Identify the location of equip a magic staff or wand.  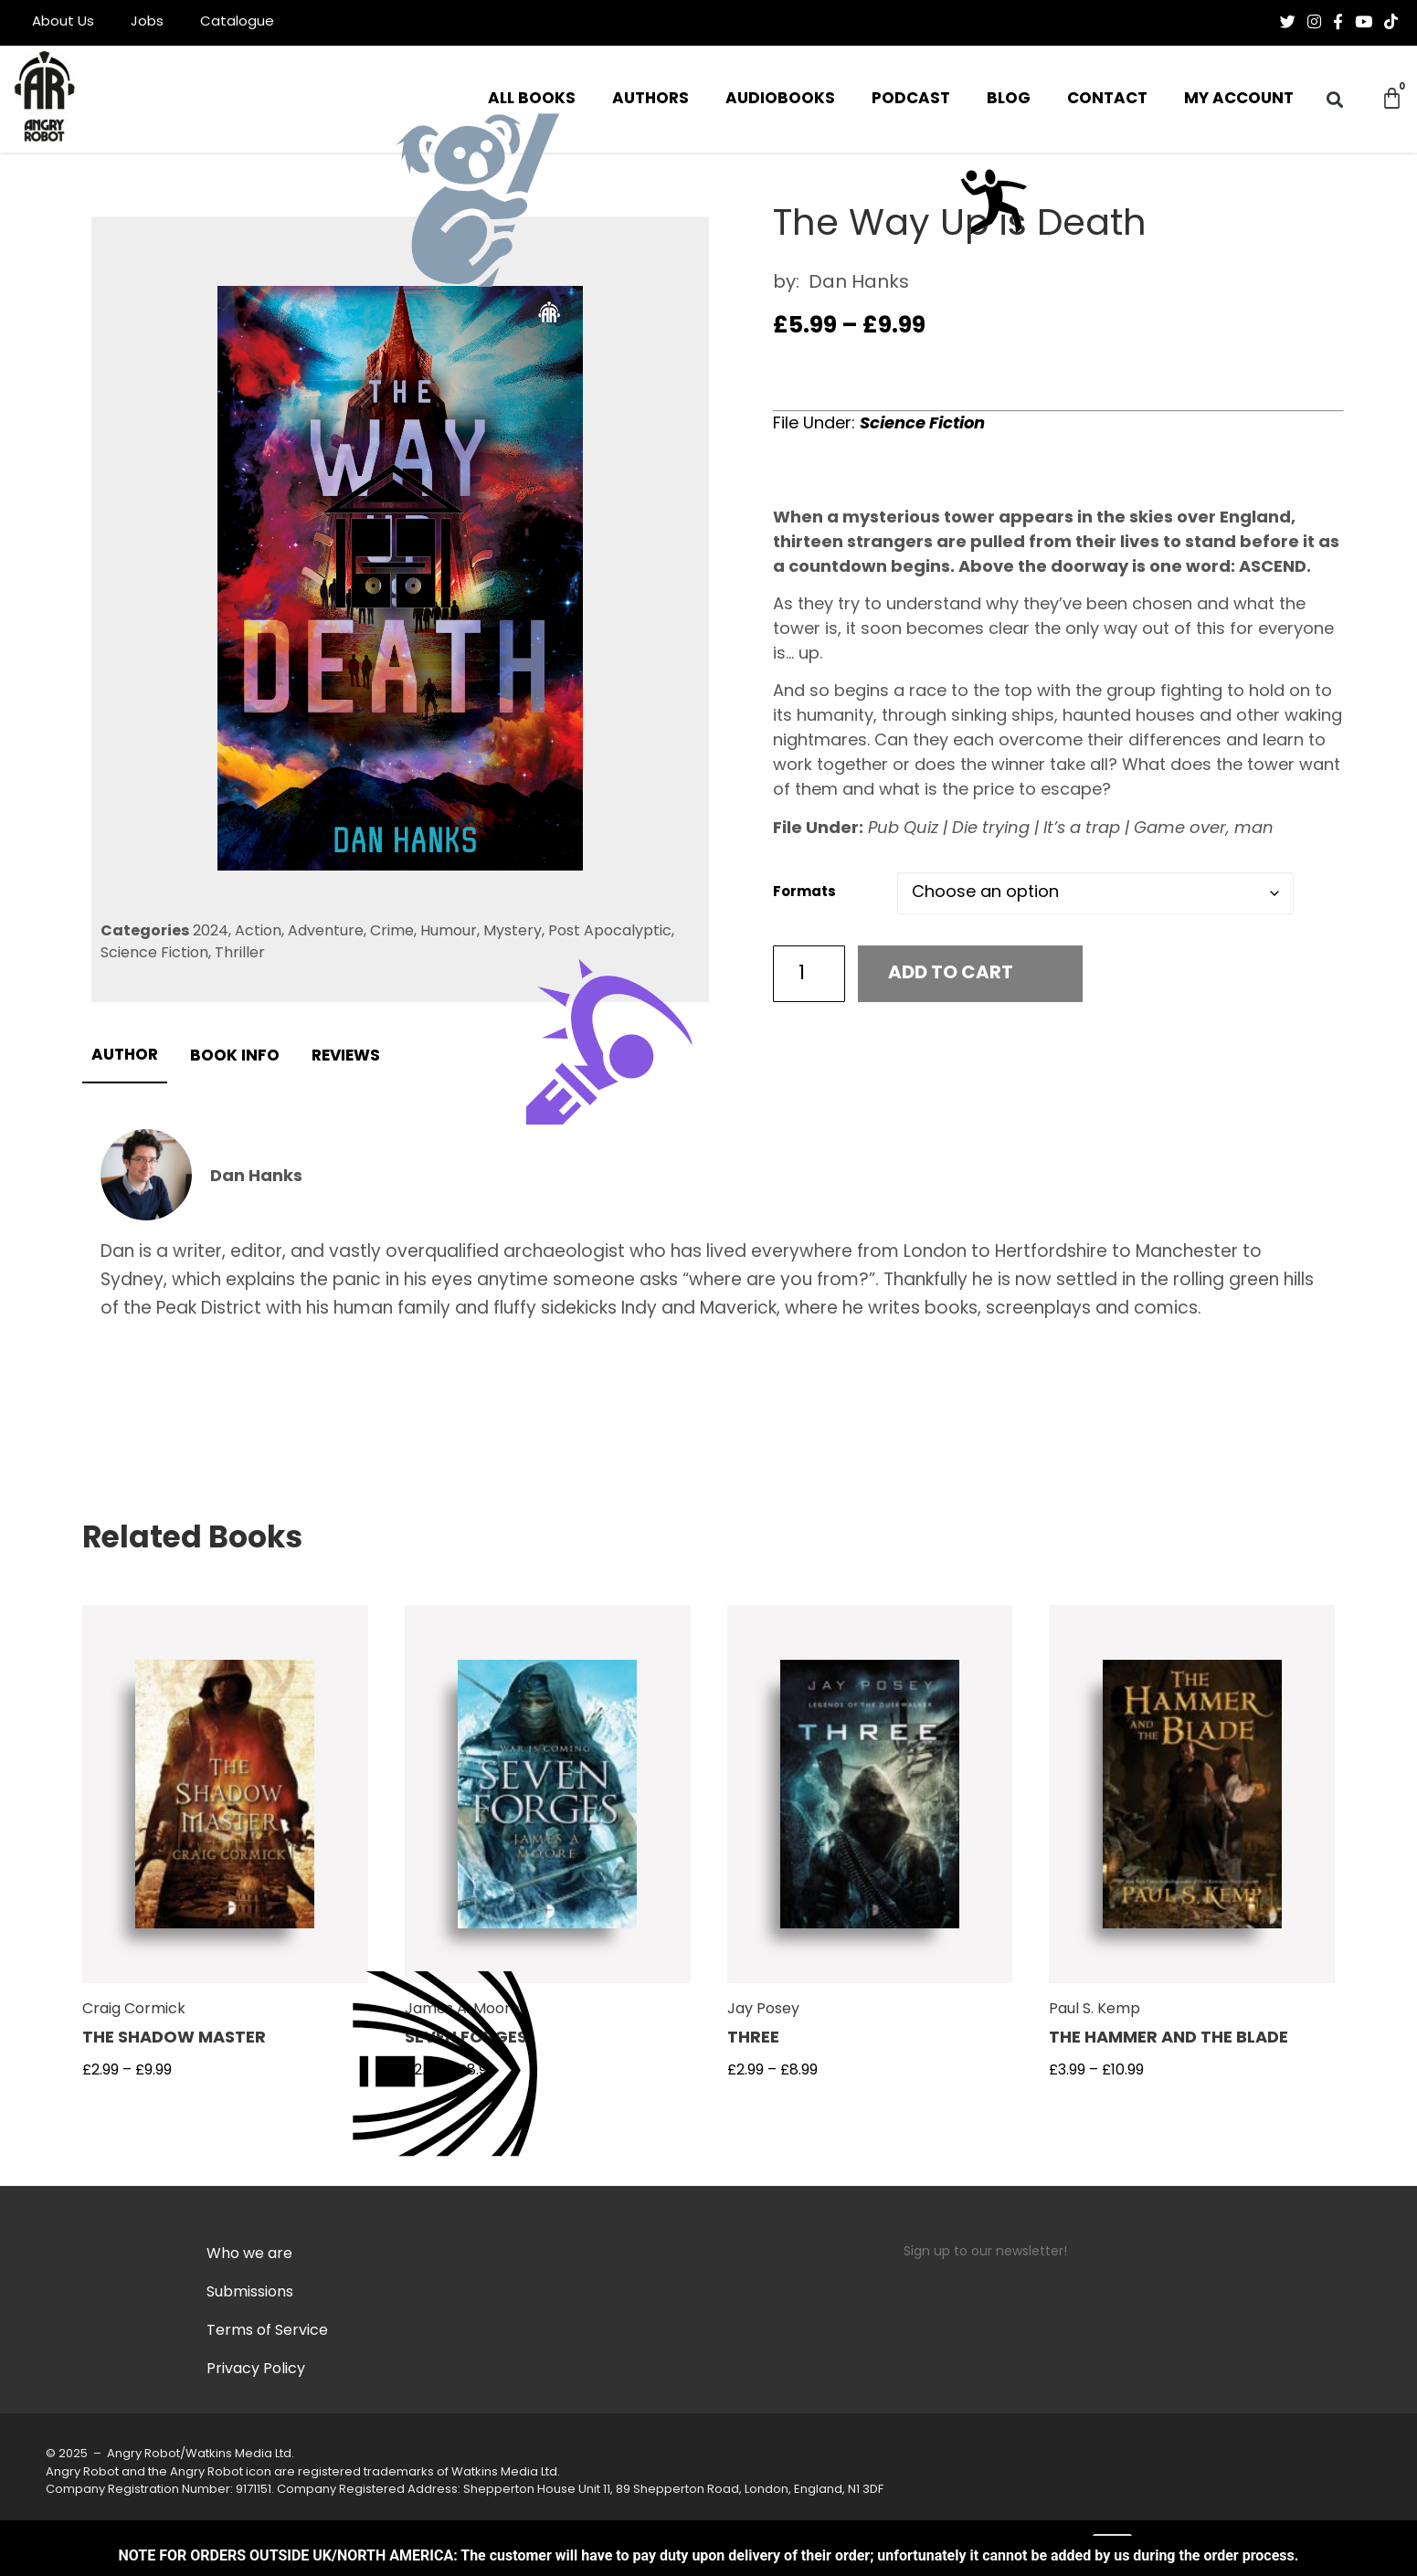
(609, 1041).